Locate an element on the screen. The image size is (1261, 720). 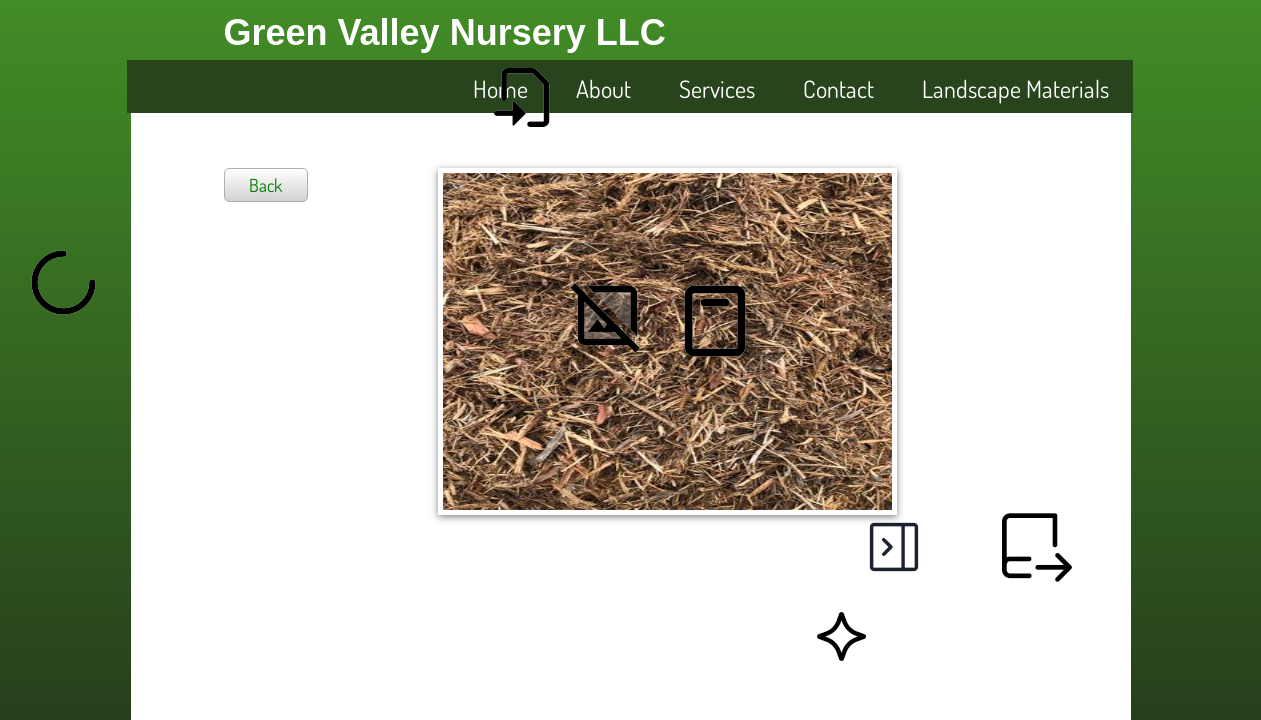
indicates a file has been moved to another location is located at coordinates (523, 97).